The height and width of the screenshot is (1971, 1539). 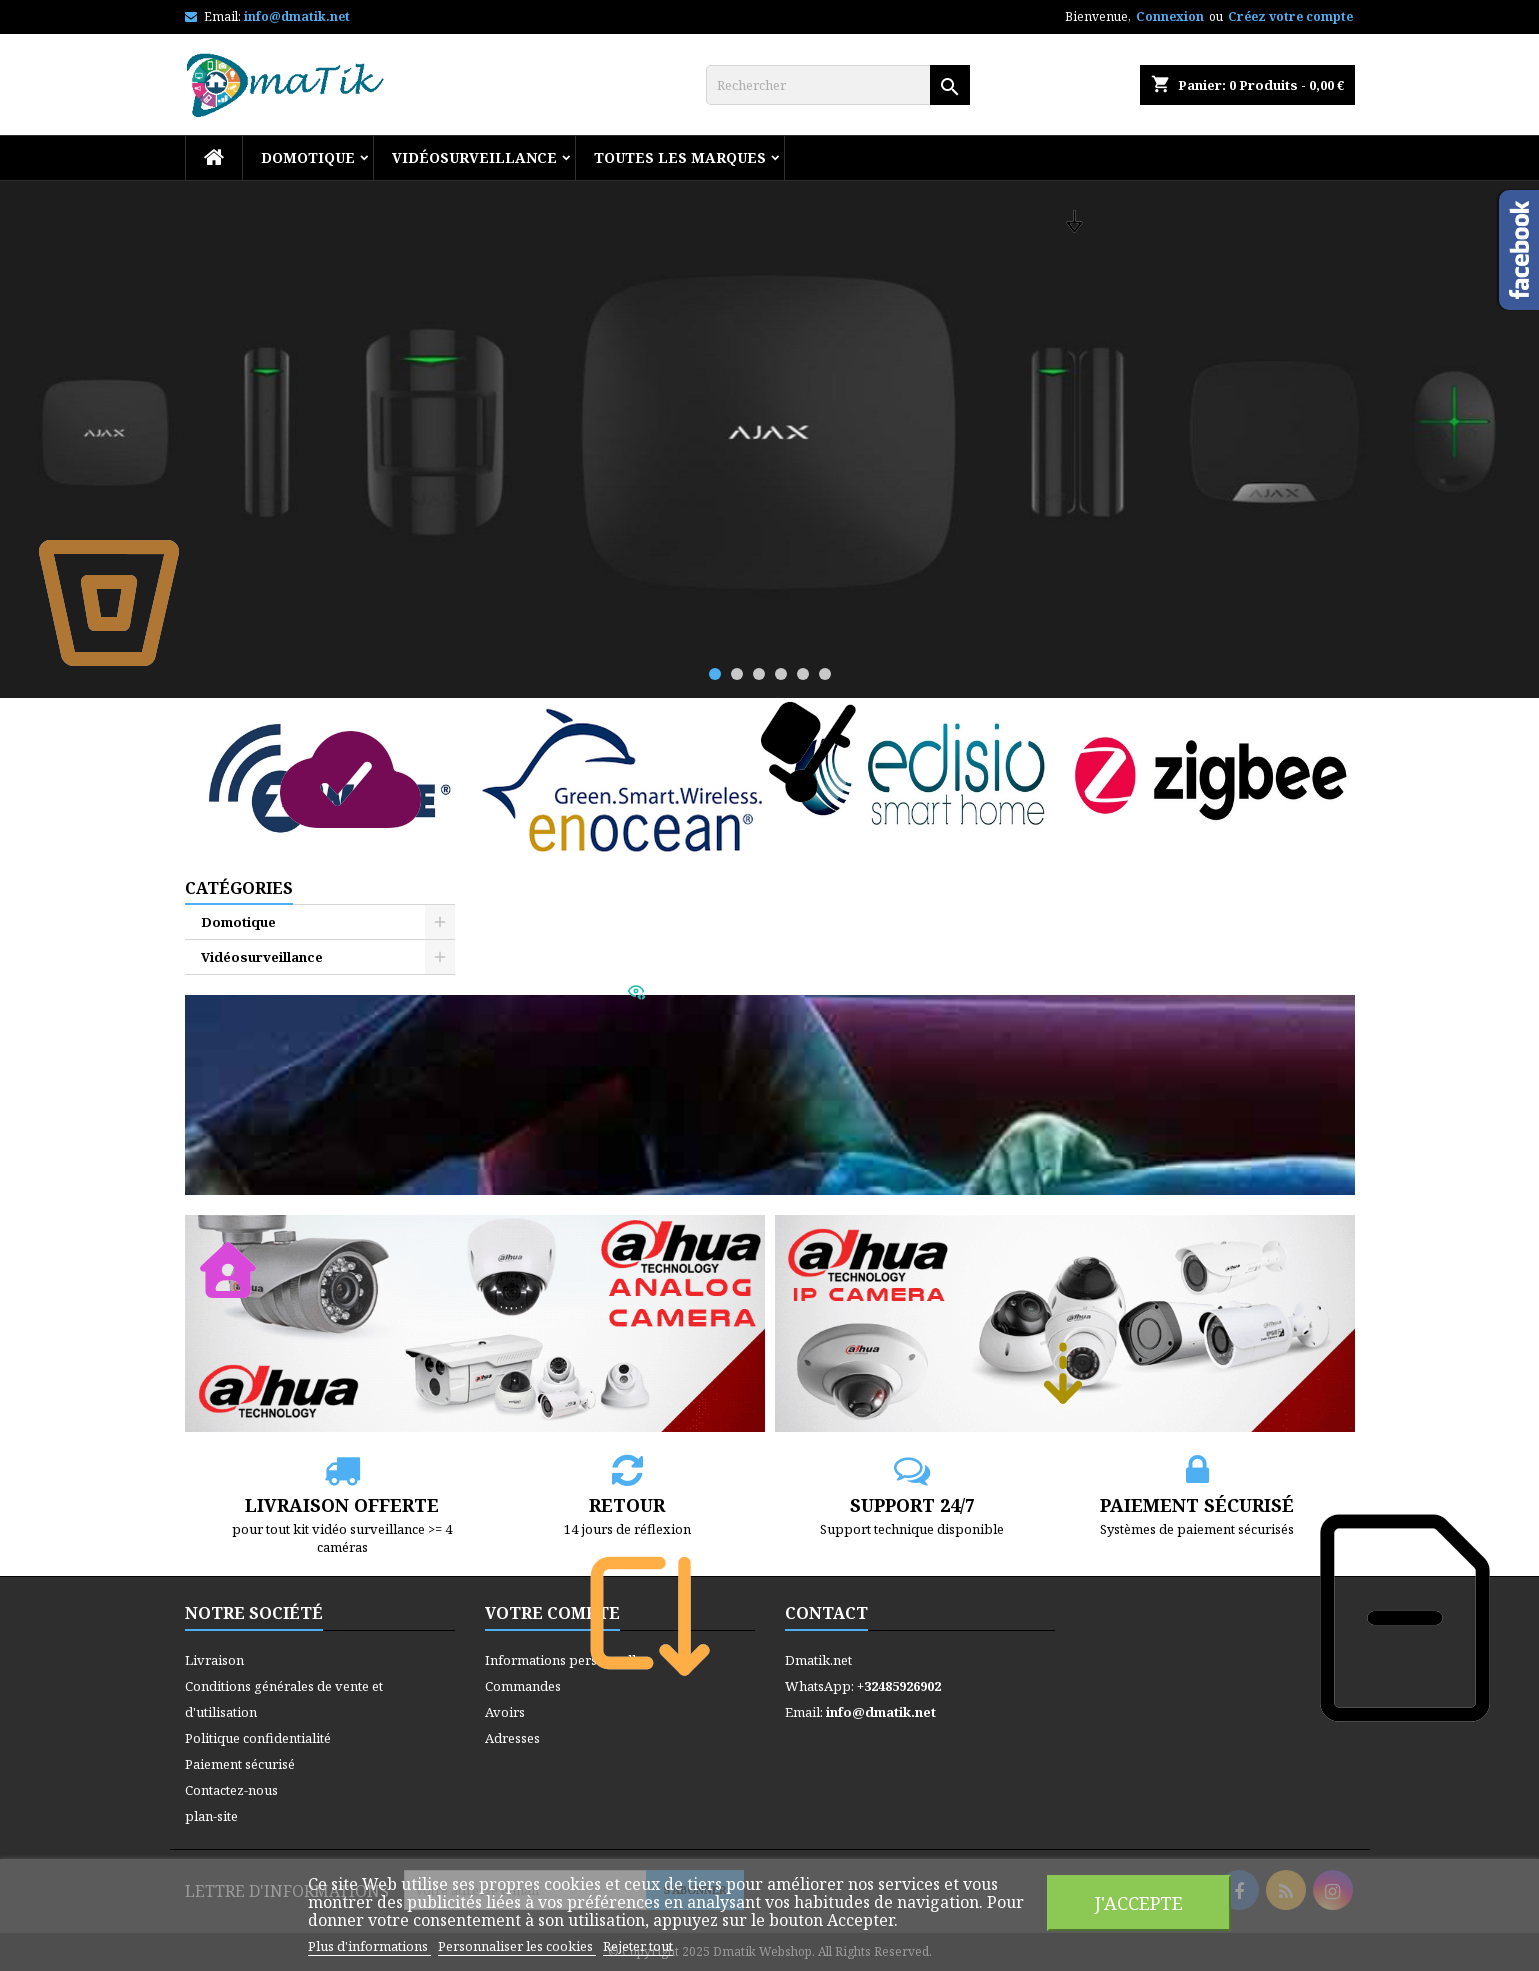 I want to click on open Bitbucket repository, so click(x=109, y=603).